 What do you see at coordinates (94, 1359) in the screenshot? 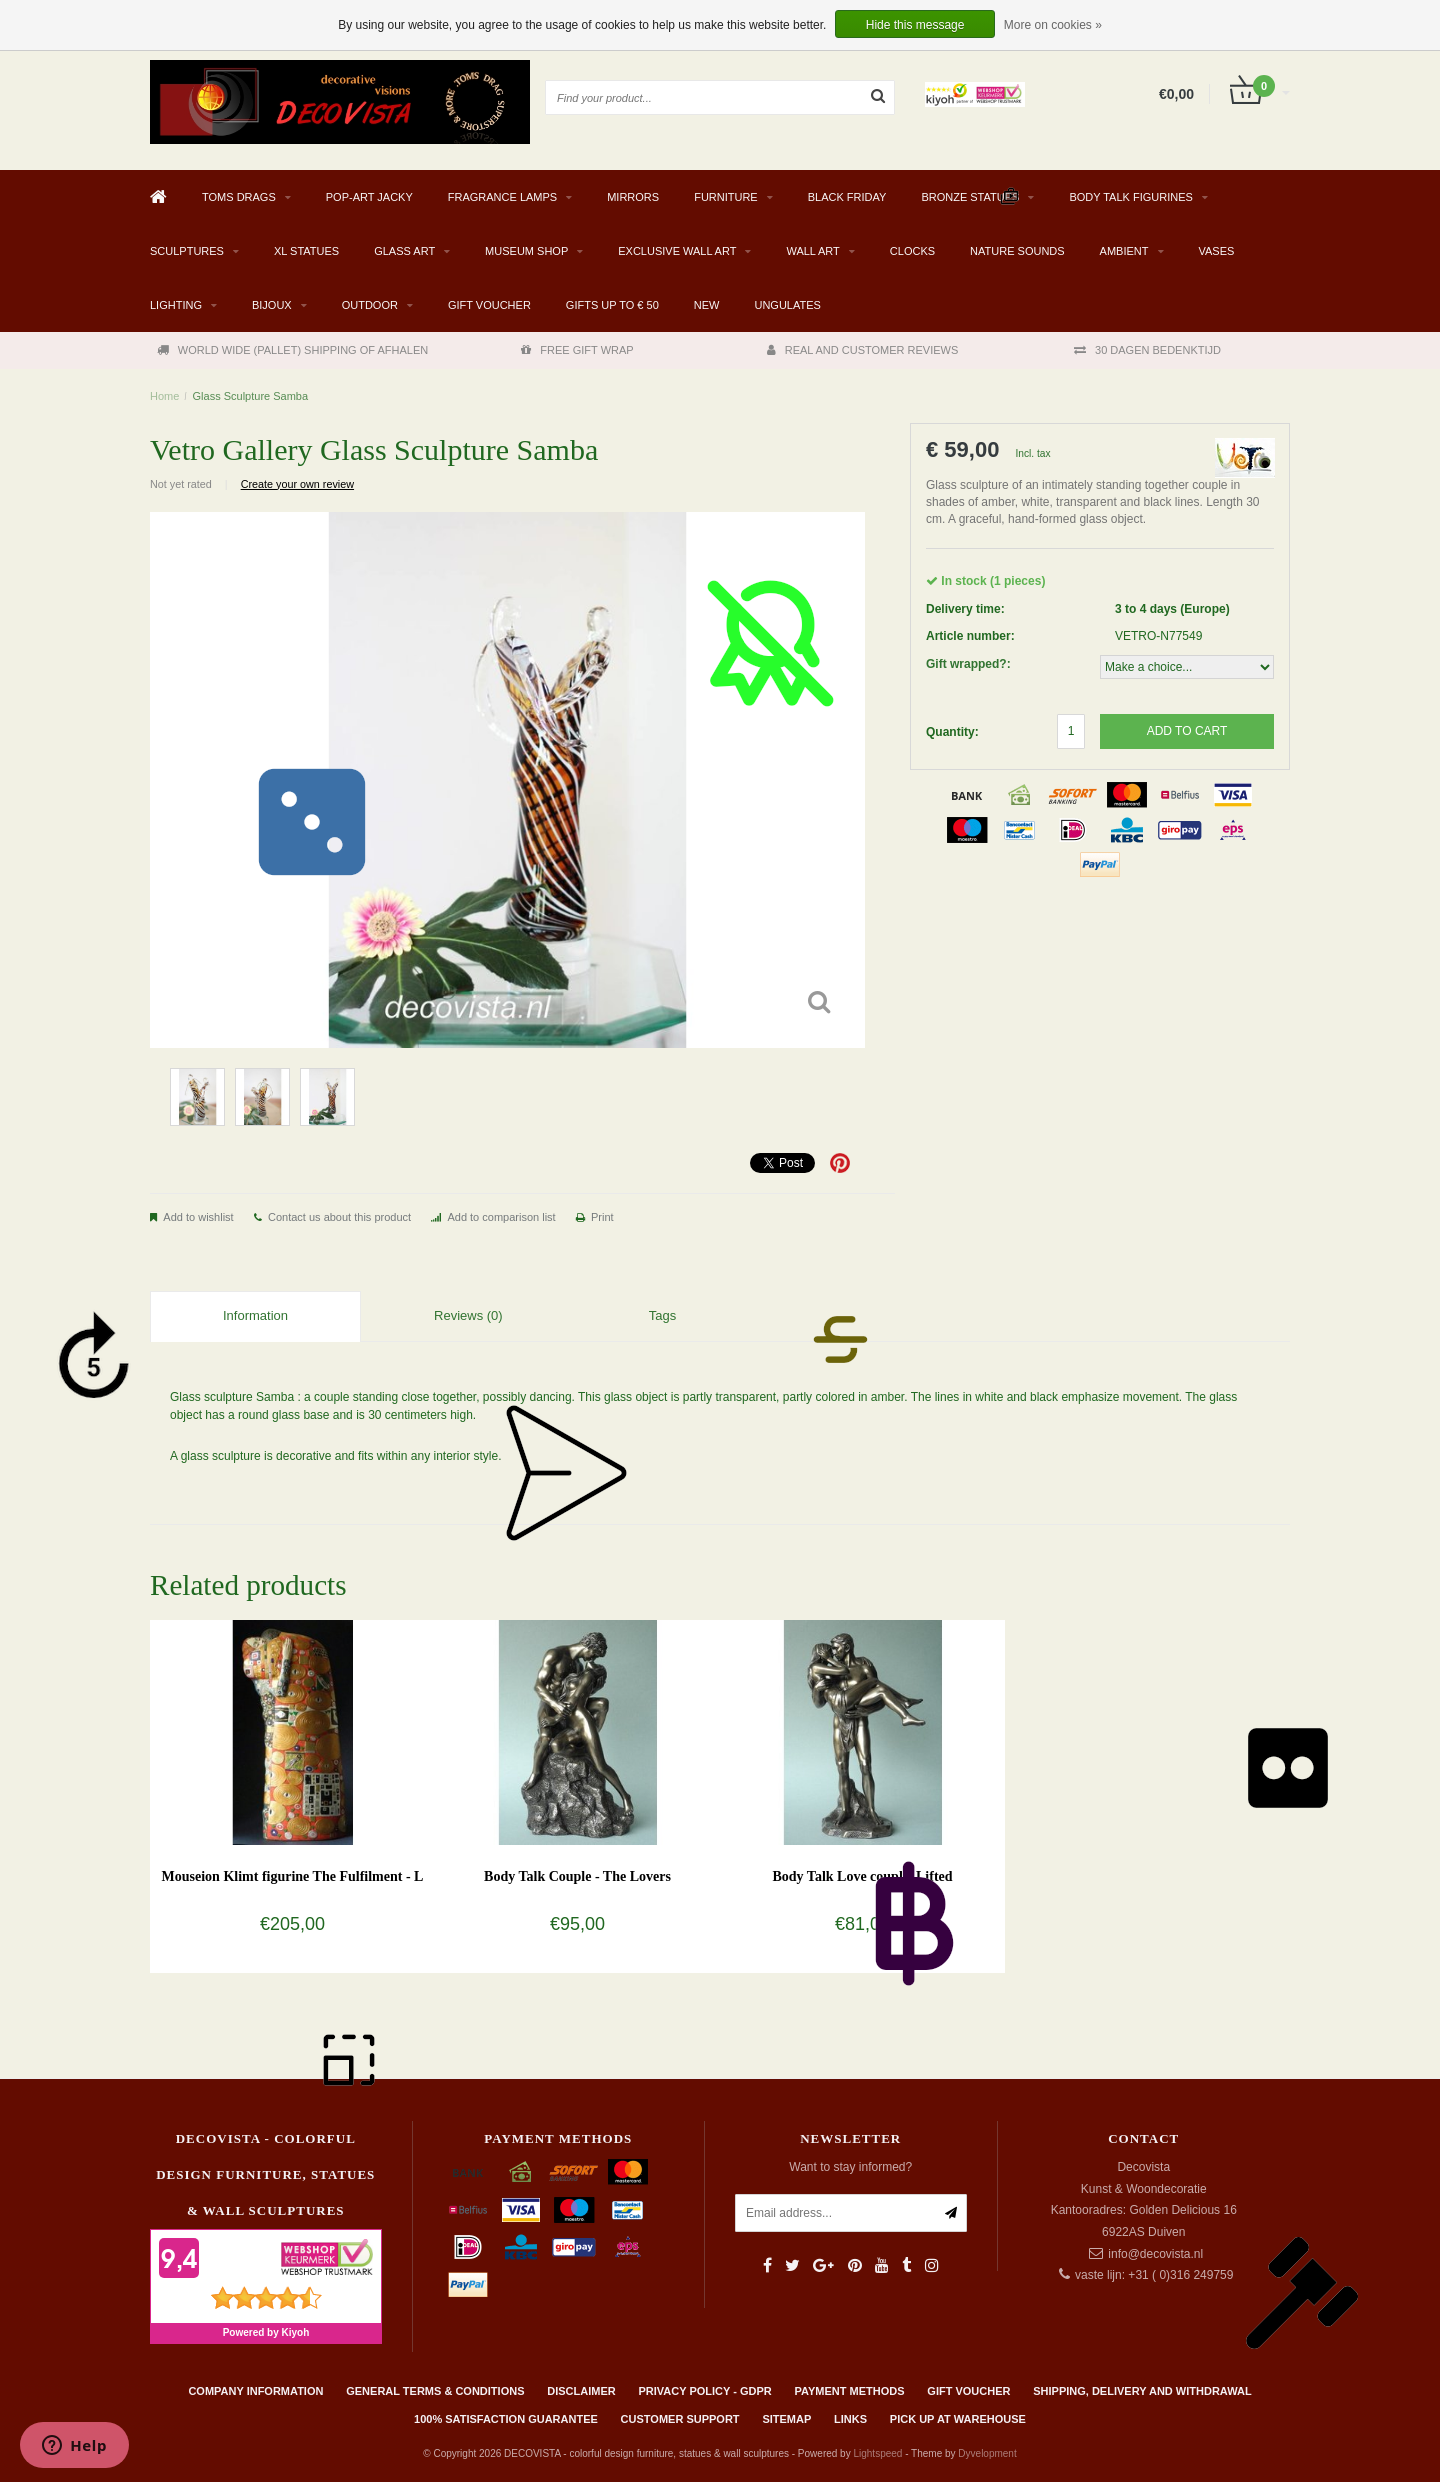
I see `skip forward 5 seconds in media playback` at bounding box center [94, 1359].